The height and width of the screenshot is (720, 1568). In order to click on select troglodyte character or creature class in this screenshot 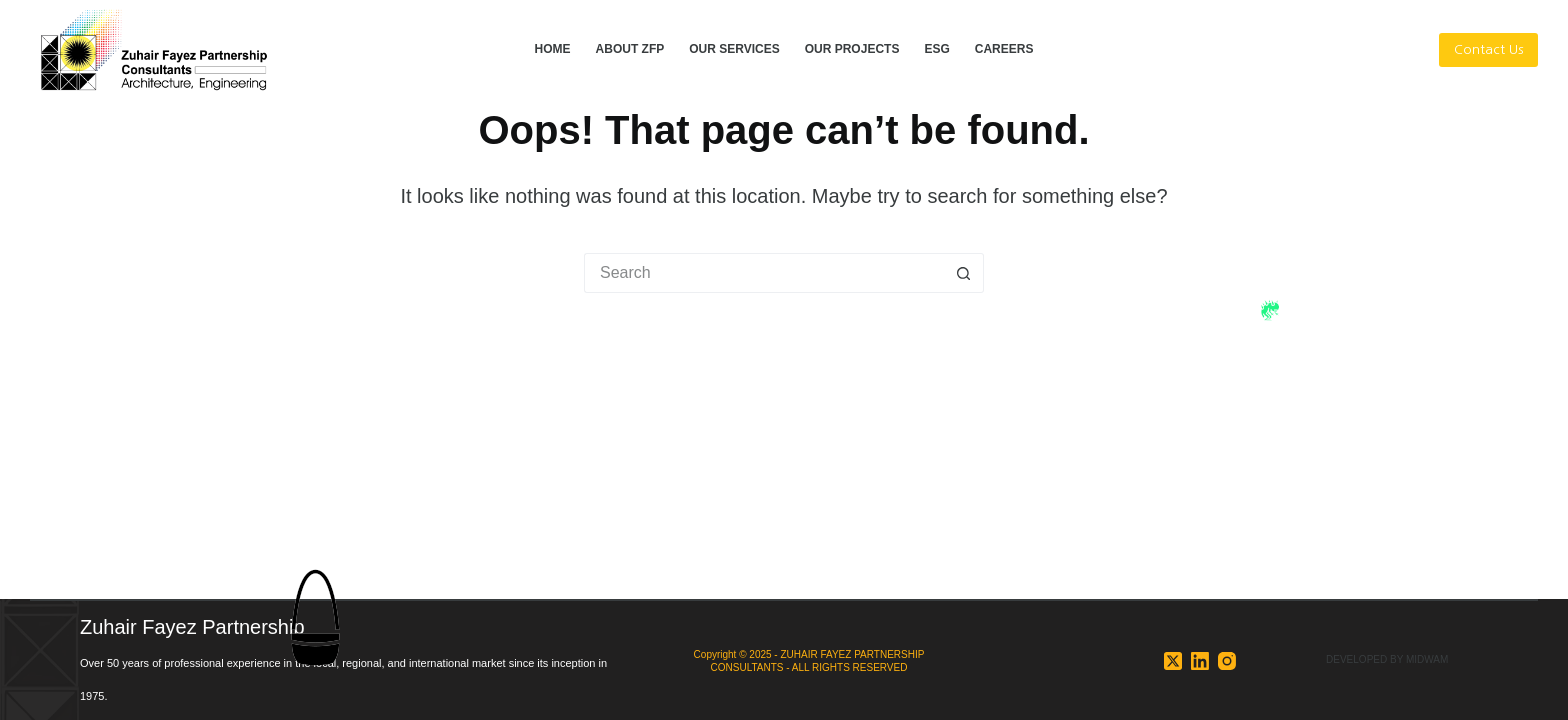, I will do `click(1270, 310)`.